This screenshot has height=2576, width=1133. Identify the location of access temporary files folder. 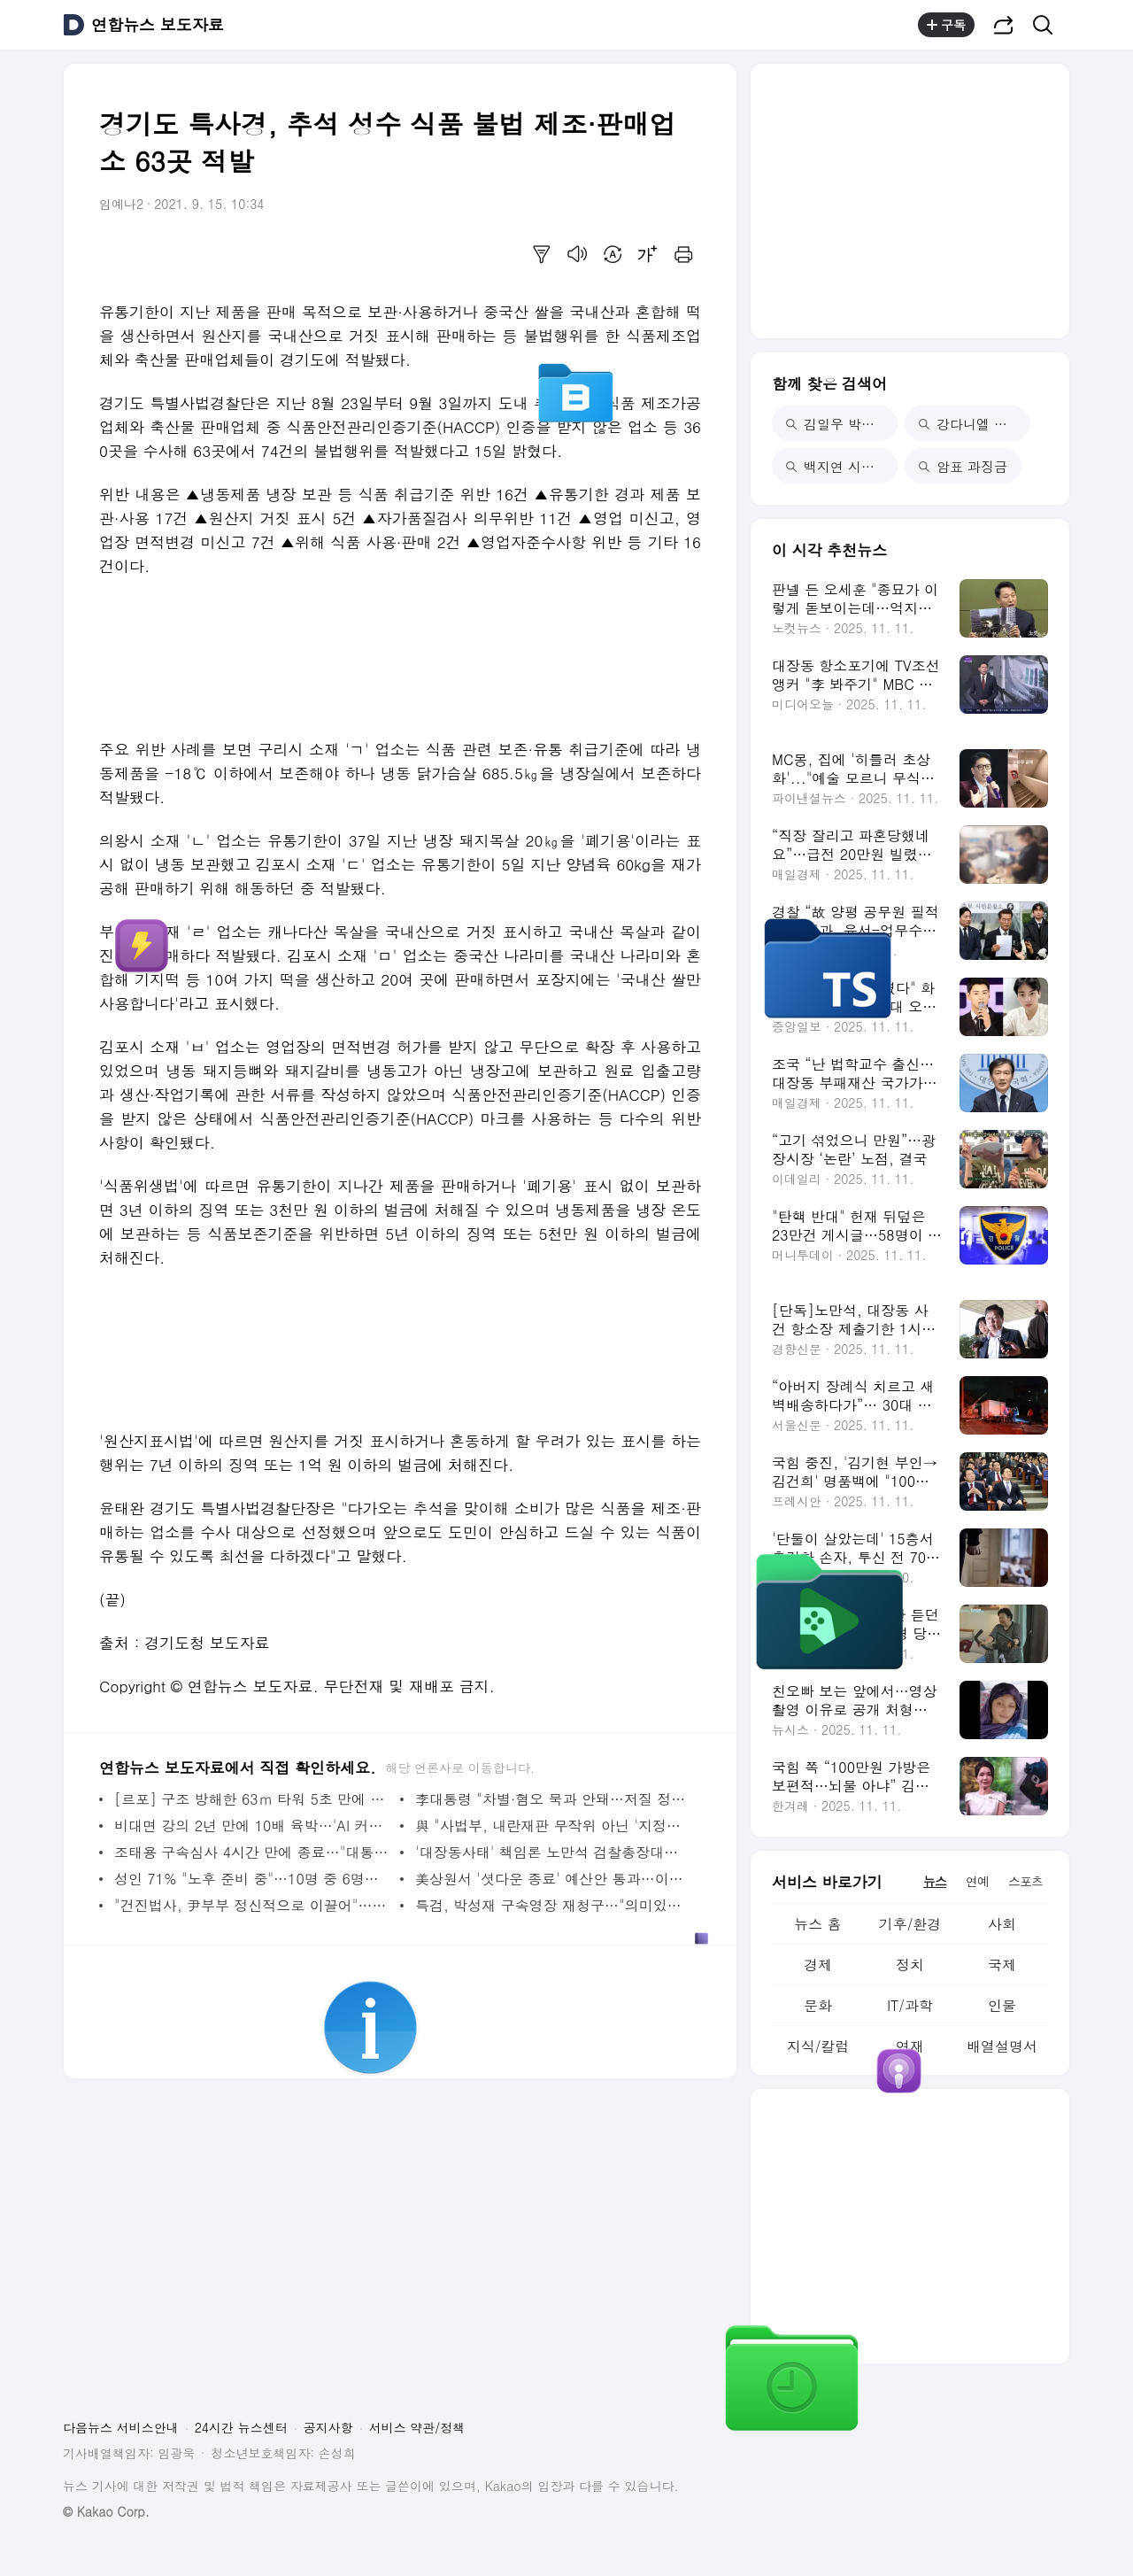
(791, 2378).